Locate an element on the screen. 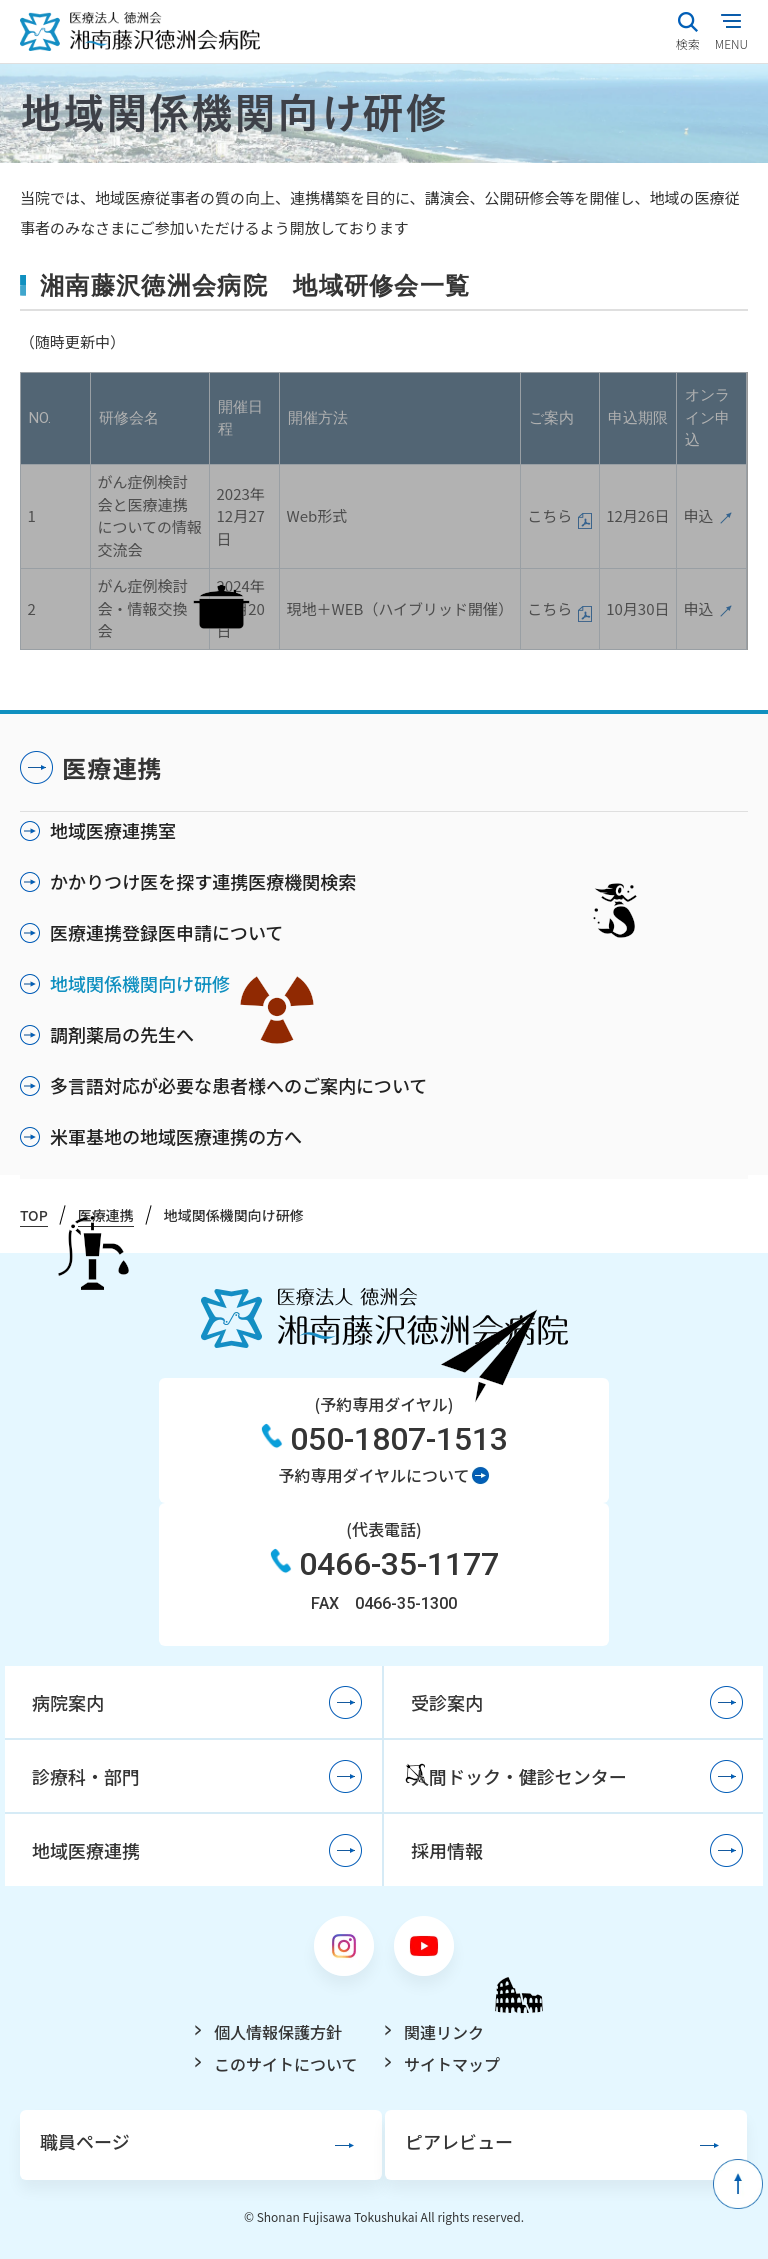  indicates radioactive or hazardous material warning is located at coordinates (277, 1010).